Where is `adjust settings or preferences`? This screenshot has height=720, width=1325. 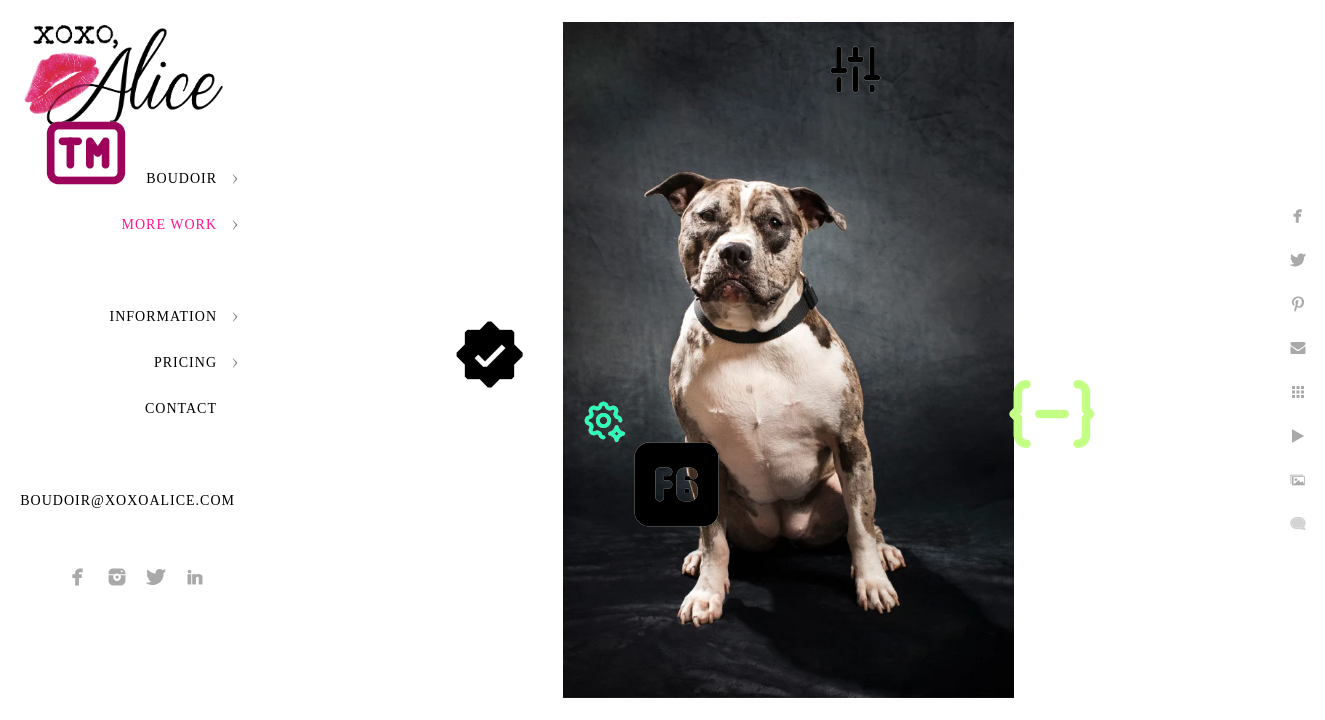
adjust settings or preferences is located at coordinates (855, 69).